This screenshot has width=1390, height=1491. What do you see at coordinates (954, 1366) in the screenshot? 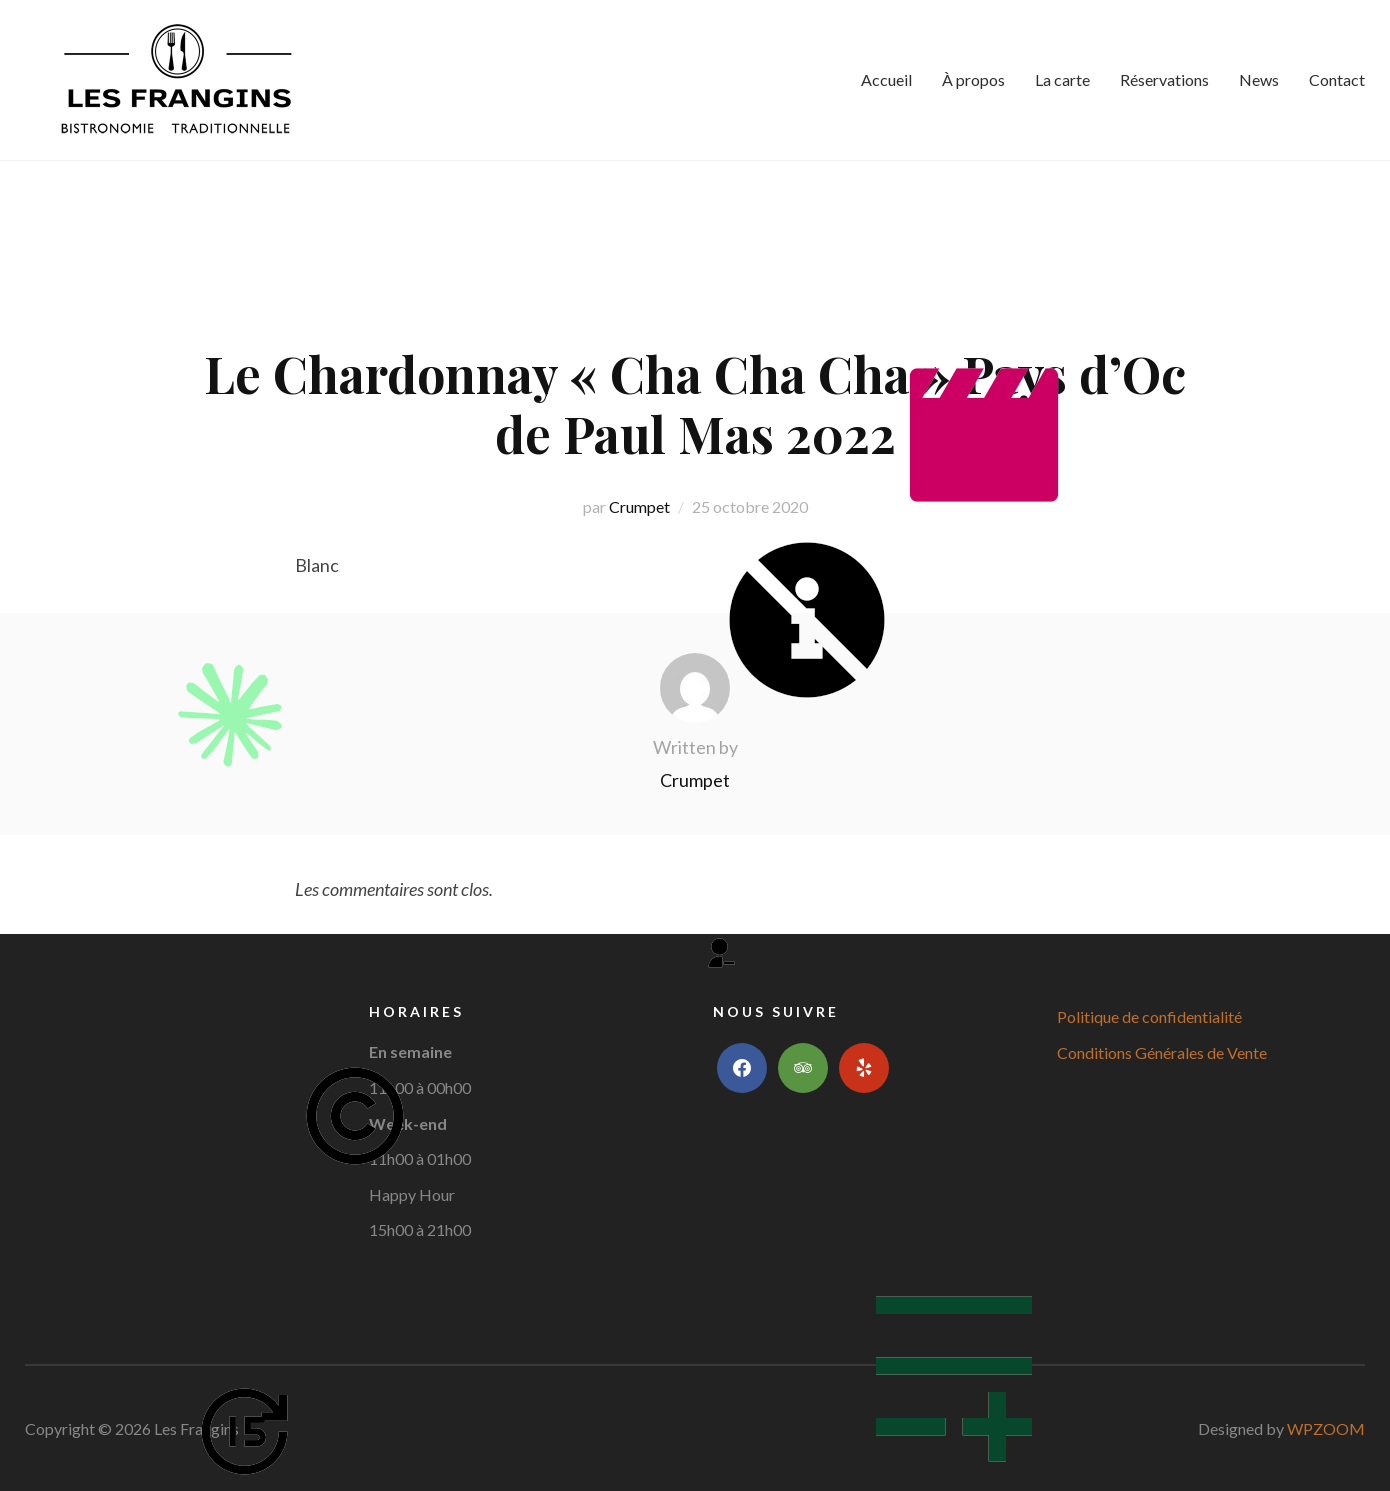
I see `add a new menu item` at bounding box center [954, 1366].